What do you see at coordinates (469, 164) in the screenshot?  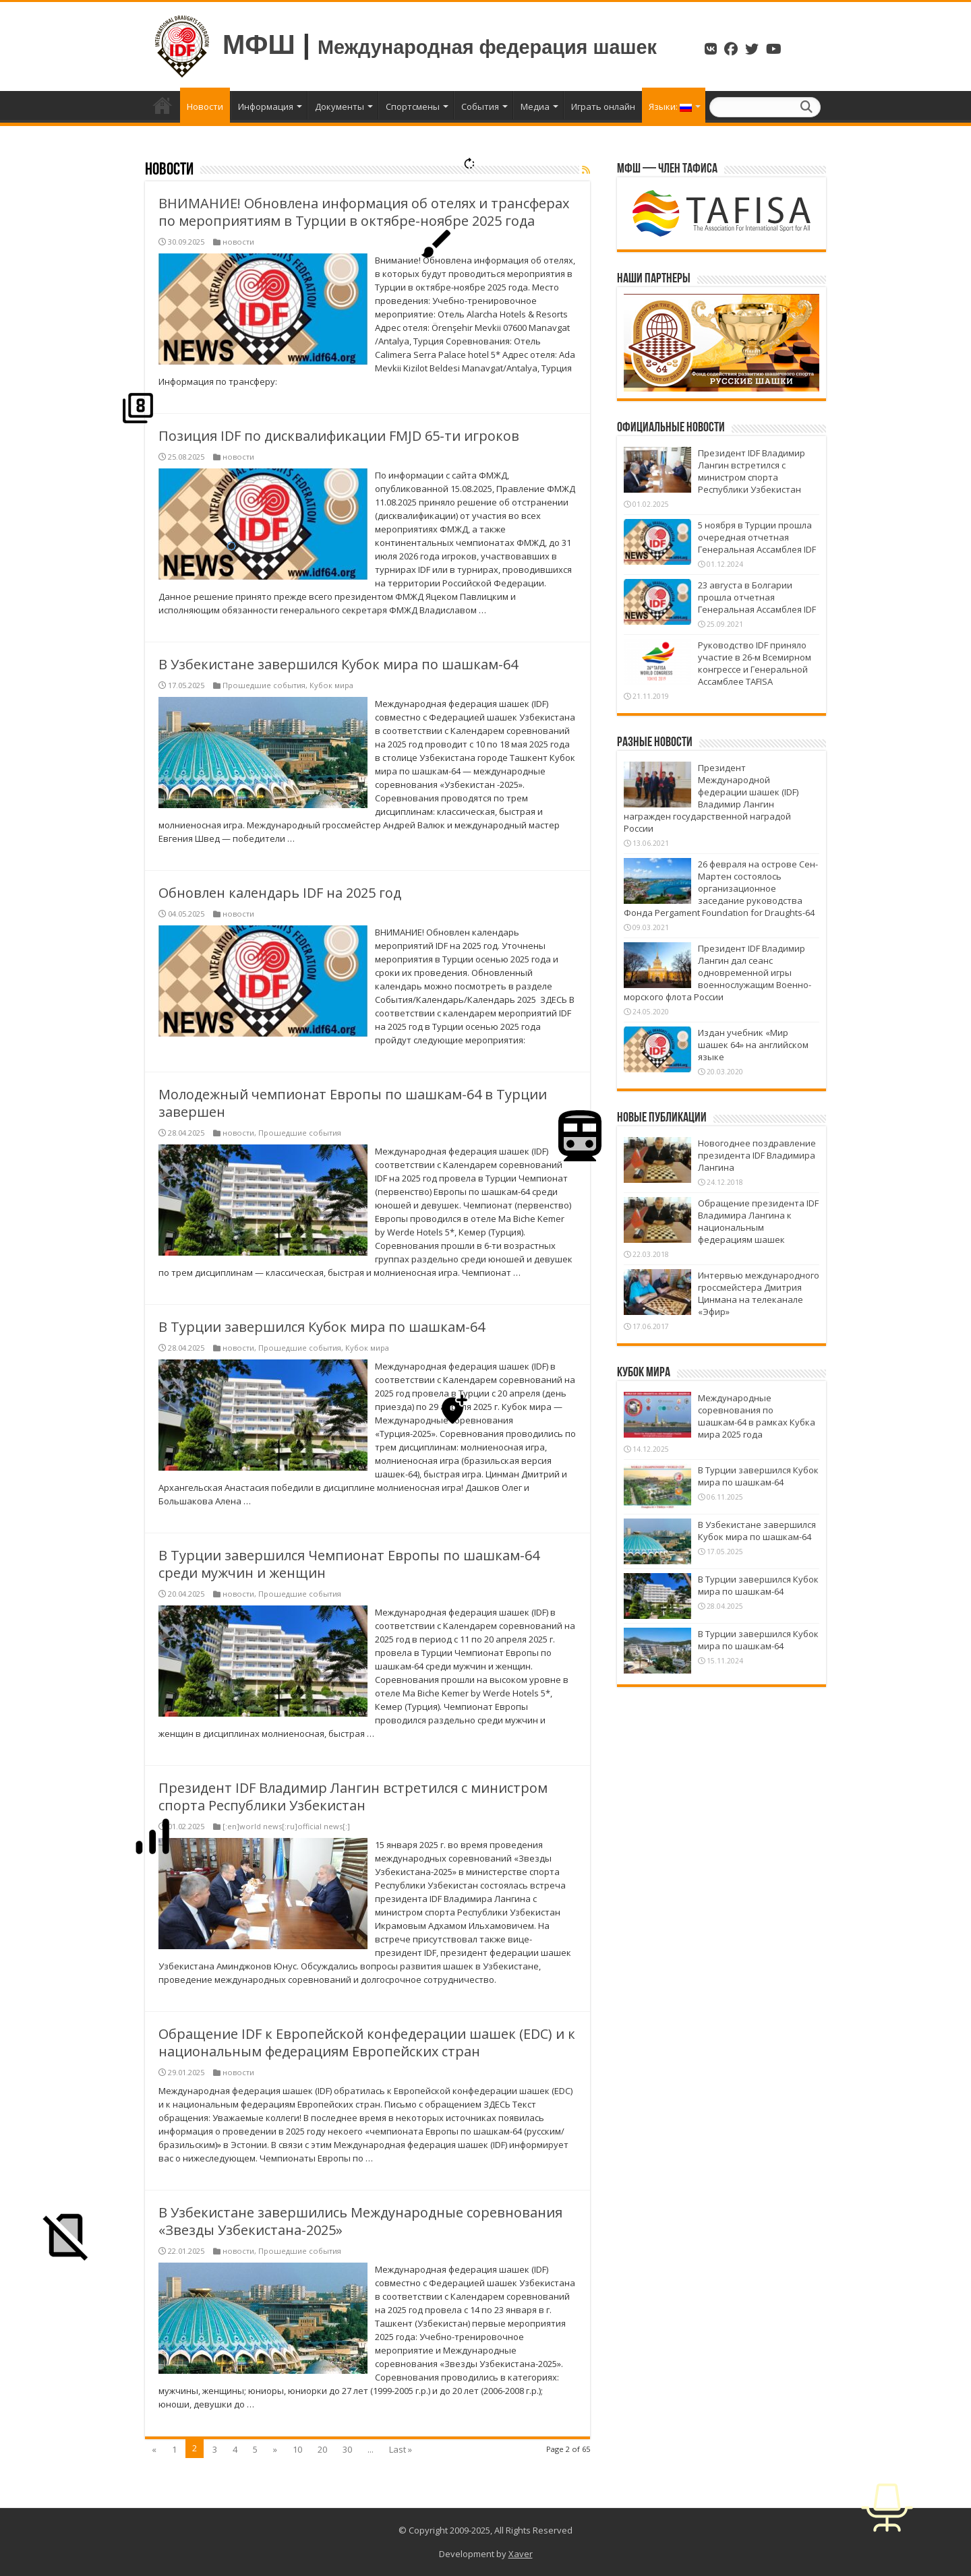 I see `rotate image clockwise` at bounding box center [469, 164].